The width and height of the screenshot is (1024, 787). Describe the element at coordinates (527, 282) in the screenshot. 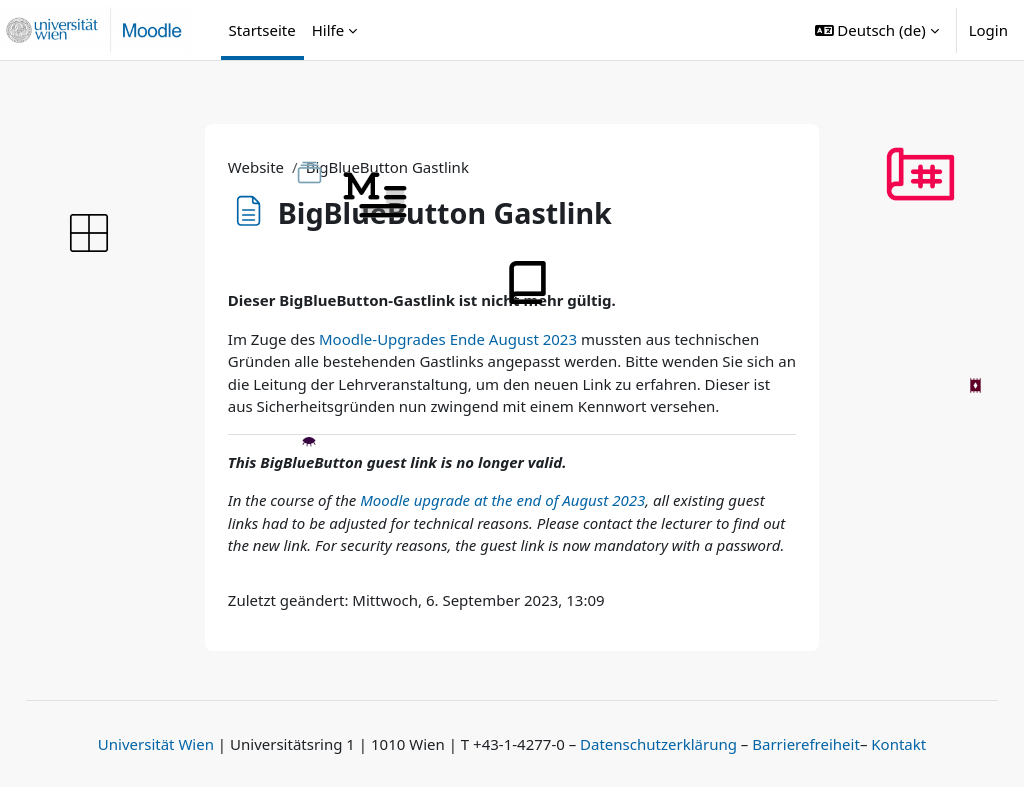

I see `open your library or reading list` at that location.